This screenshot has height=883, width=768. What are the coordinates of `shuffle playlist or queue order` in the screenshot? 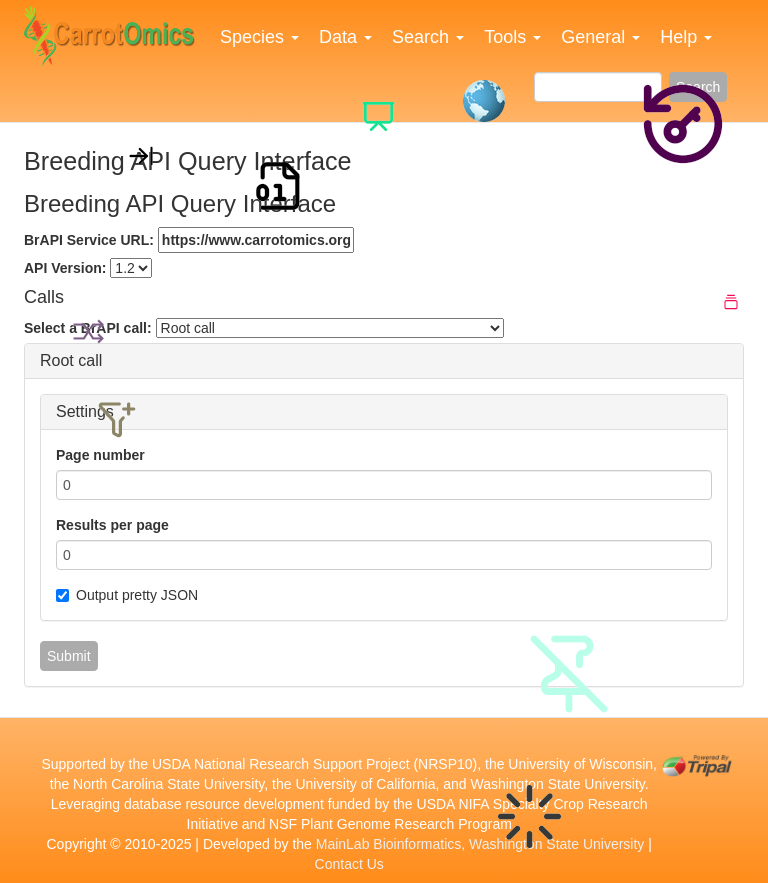 It's located at (88, 331).